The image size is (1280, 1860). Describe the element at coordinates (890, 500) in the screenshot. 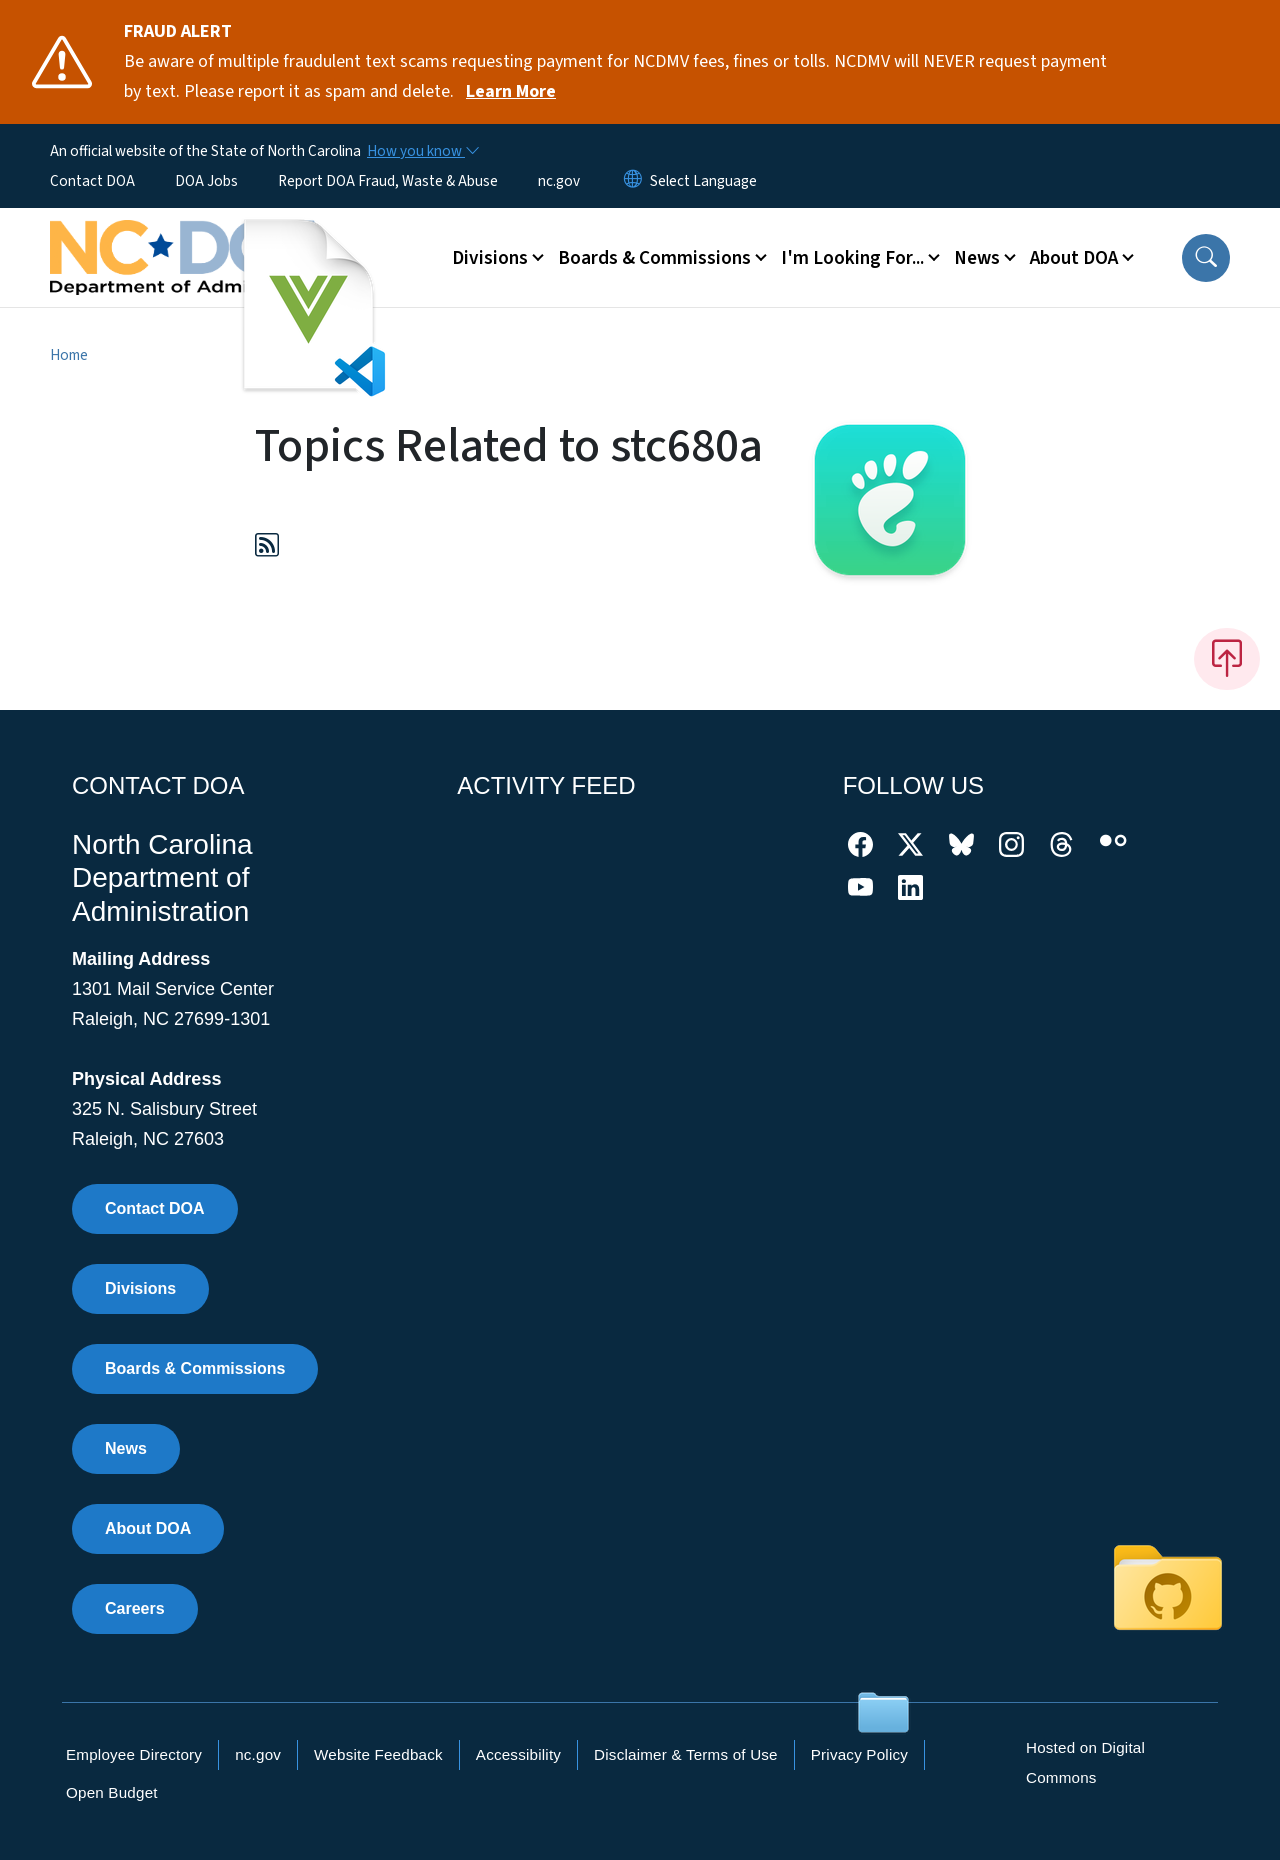

I see `launch gnome desktop environment` at that location.